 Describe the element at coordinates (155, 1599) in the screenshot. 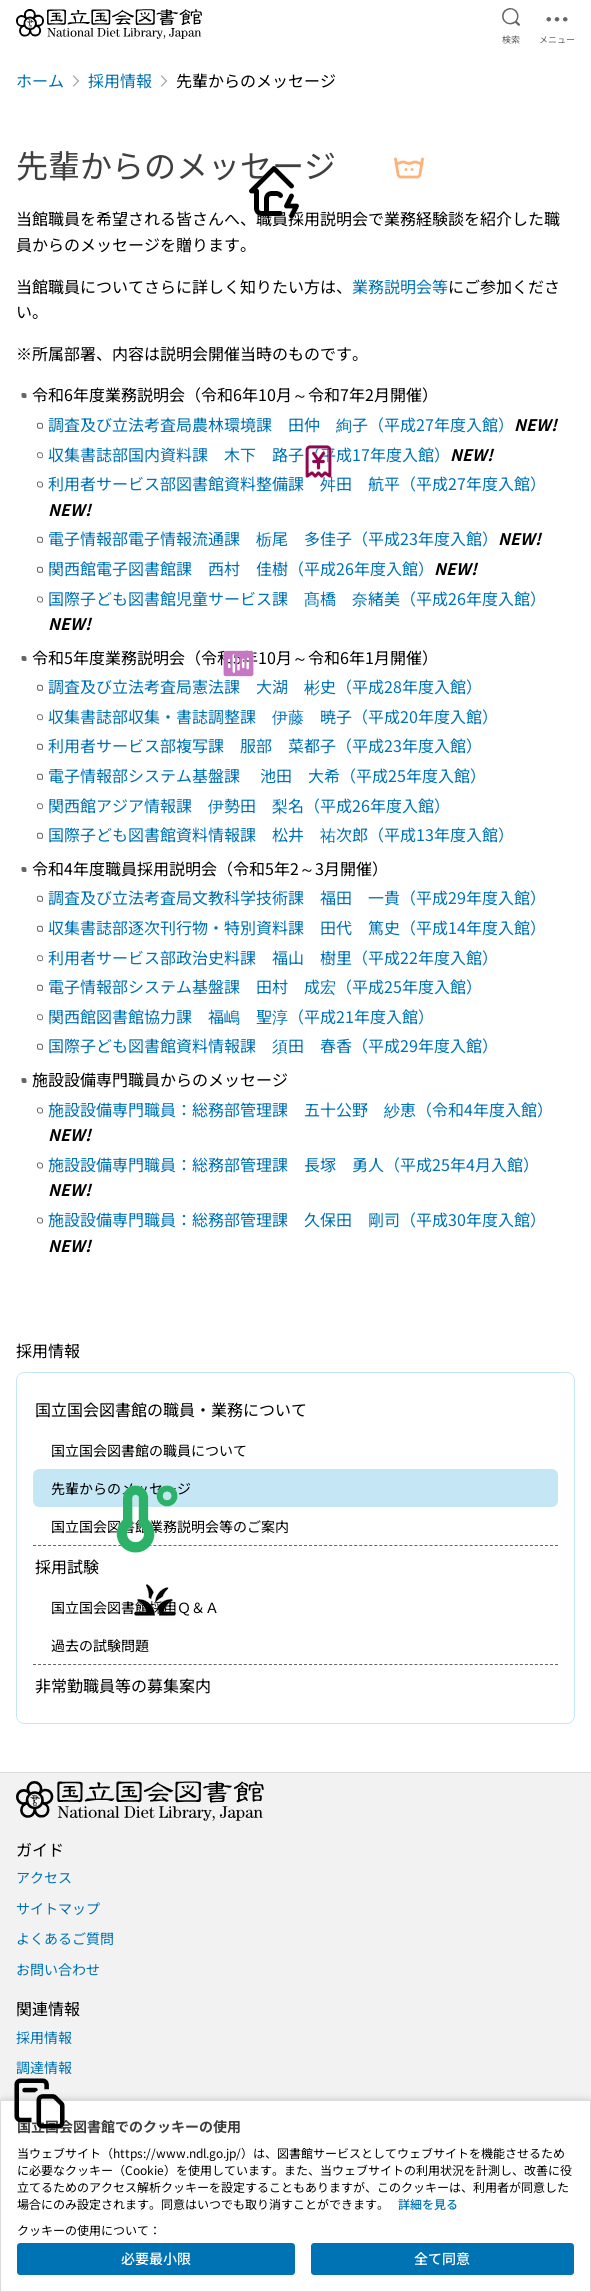

I see `view outdoor or nature-related content` at that location.